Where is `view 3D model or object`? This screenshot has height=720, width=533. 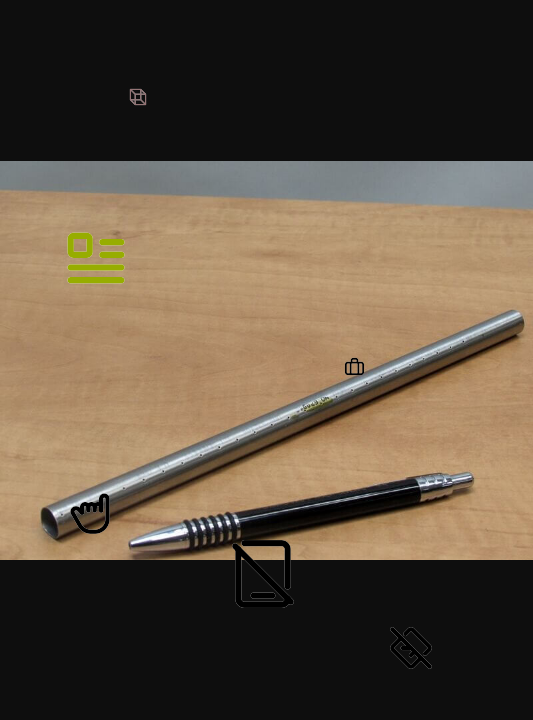 view 3D model or object is located at coordinates (138, 97).